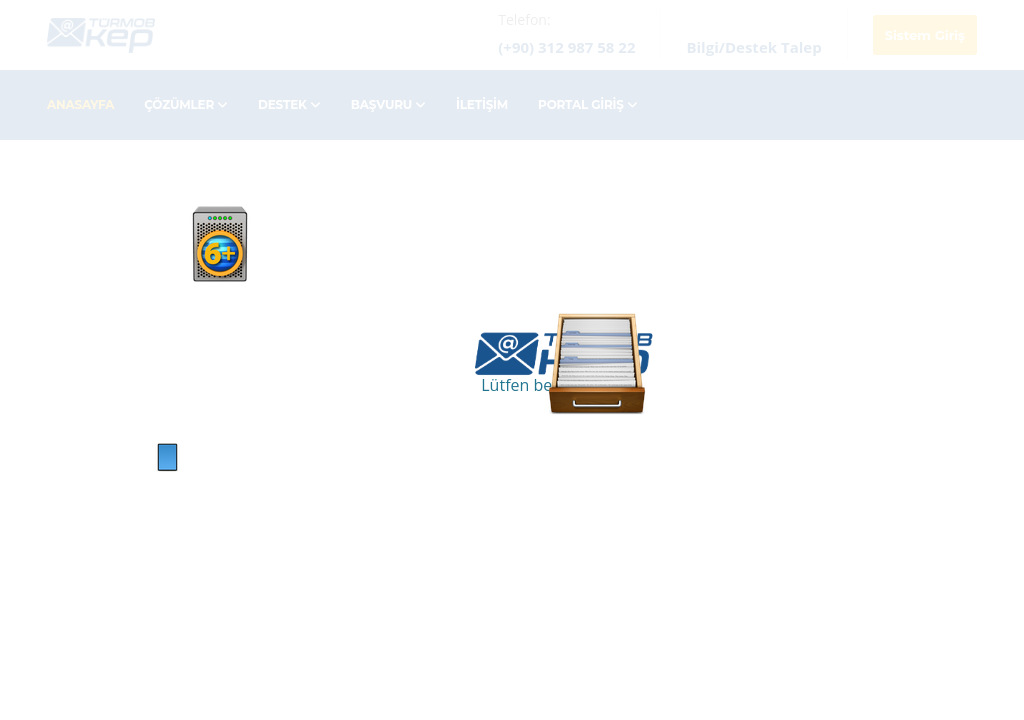 This screenshot has width=1024, height=720. Describe the element at coordinates (597, 365) in the screenshot. I see `access all my files in finder` at that location.